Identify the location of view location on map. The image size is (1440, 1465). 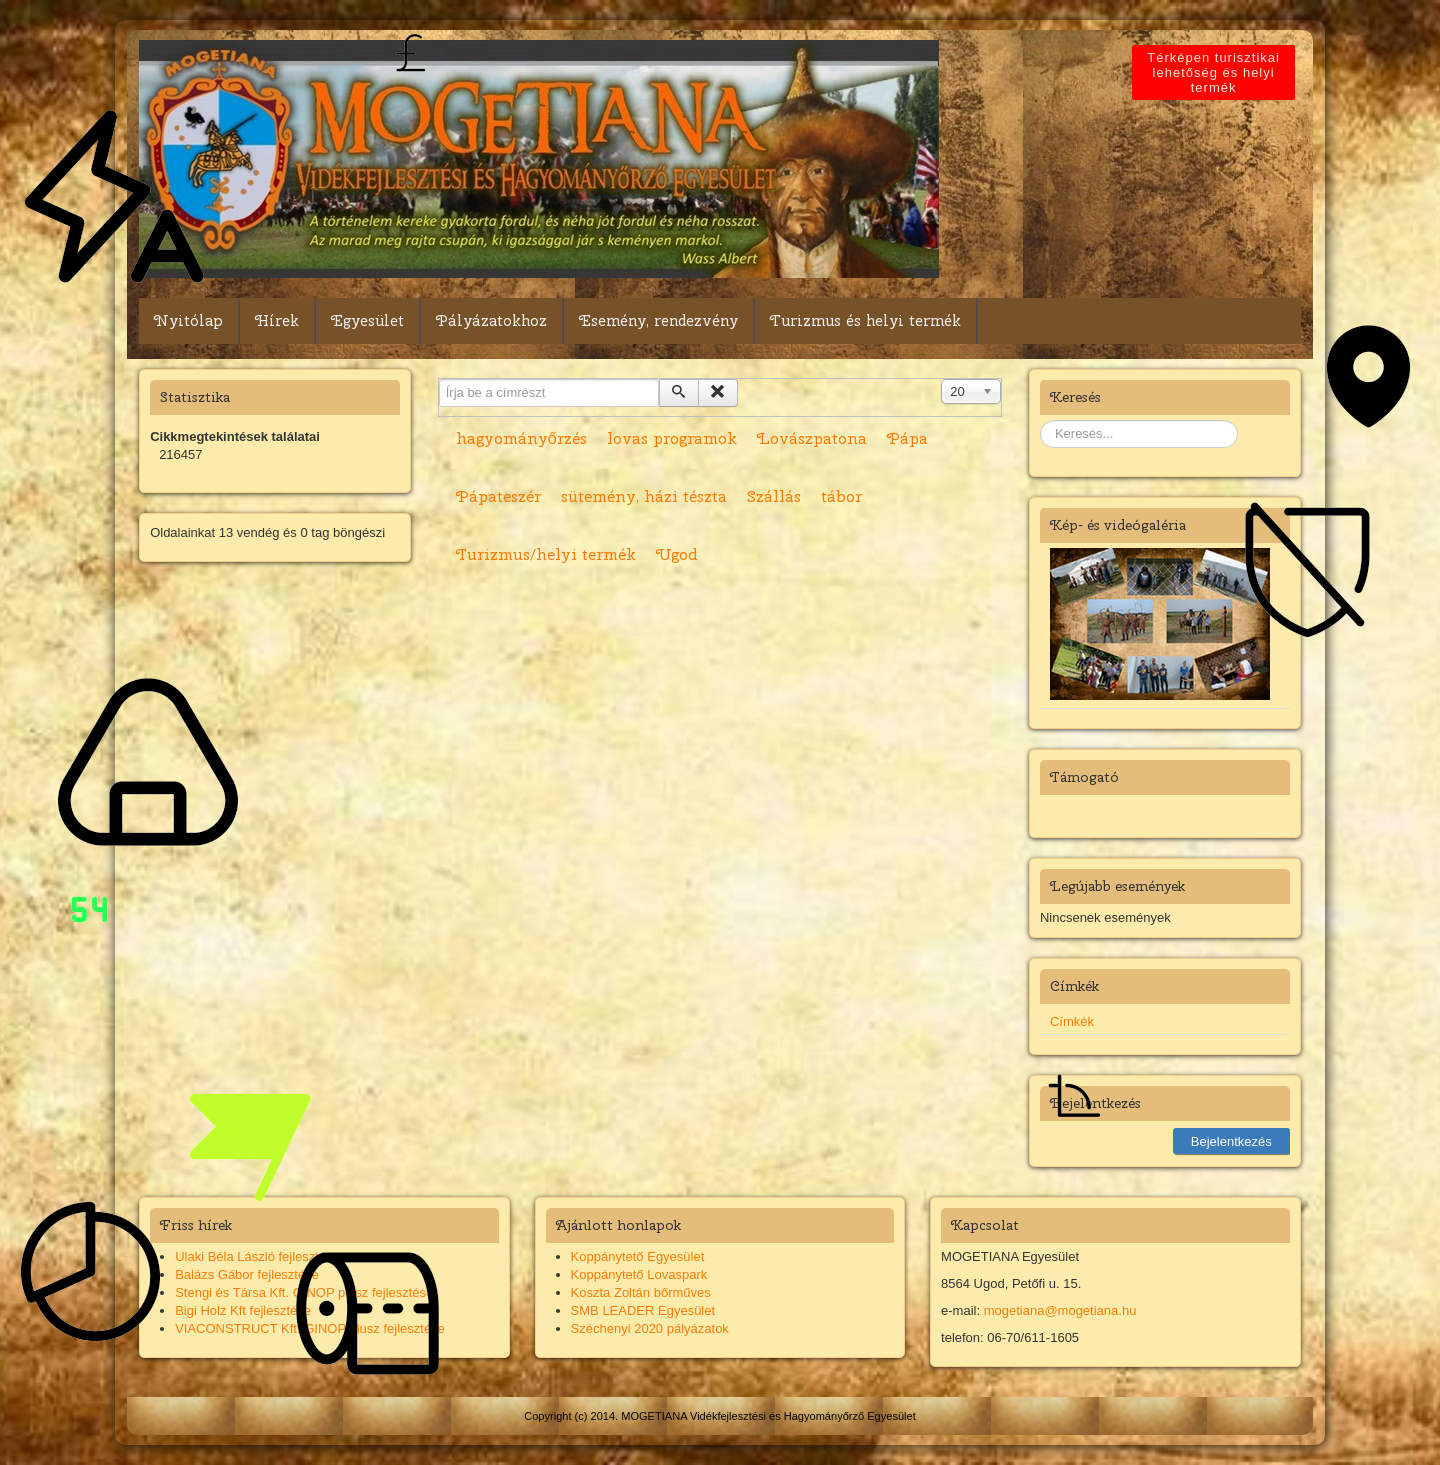
(1368, 374).